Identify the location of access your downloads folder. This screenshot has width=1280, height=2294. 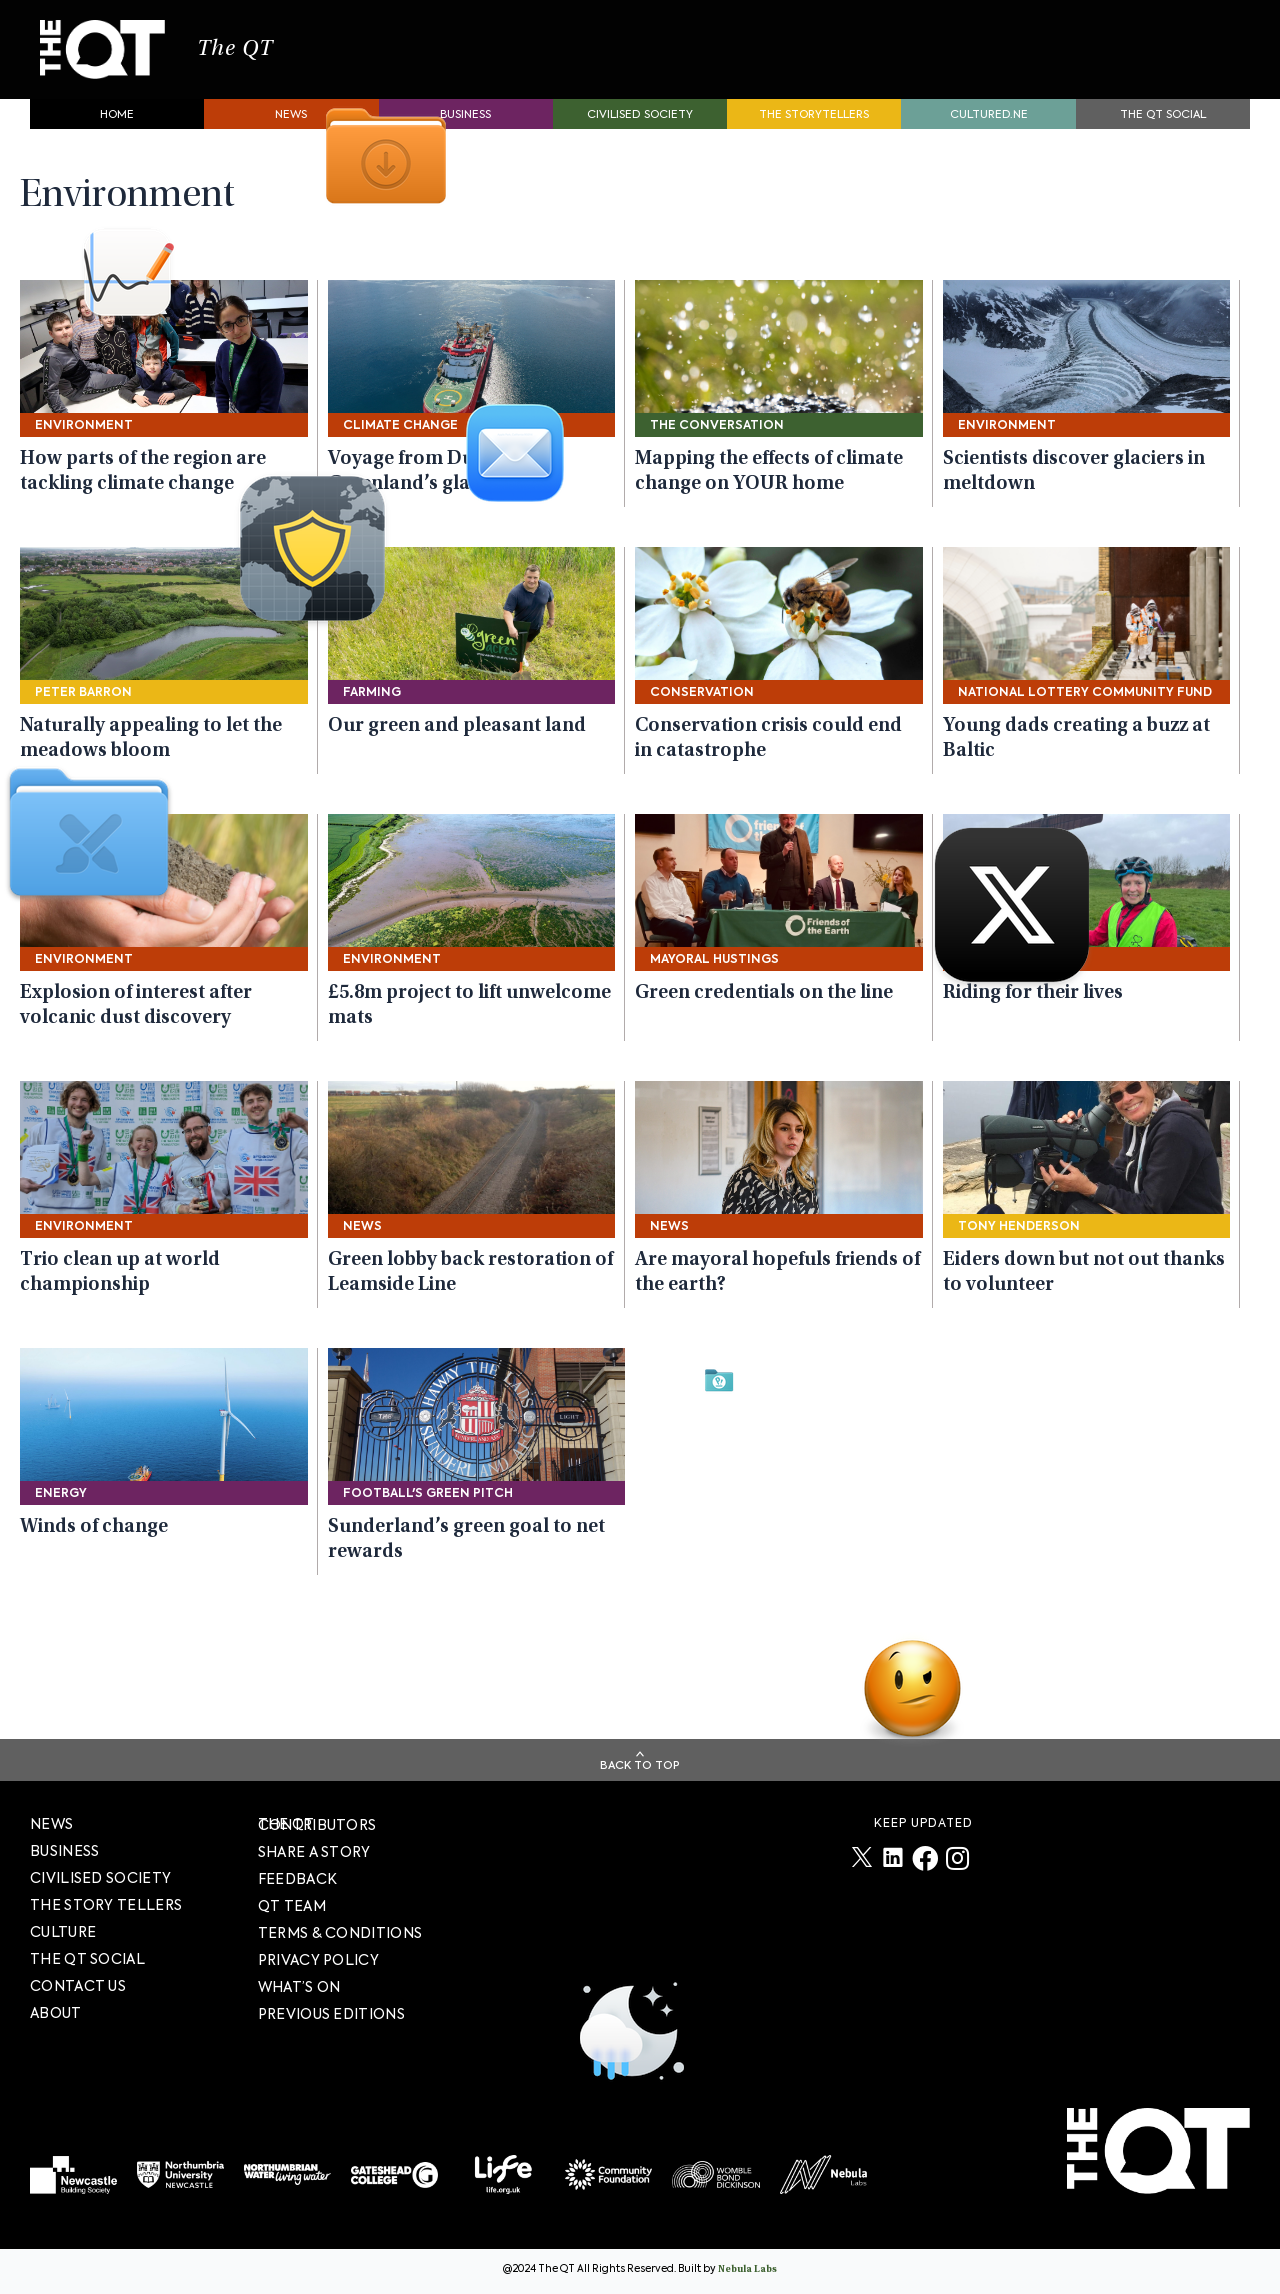
(386, 156).